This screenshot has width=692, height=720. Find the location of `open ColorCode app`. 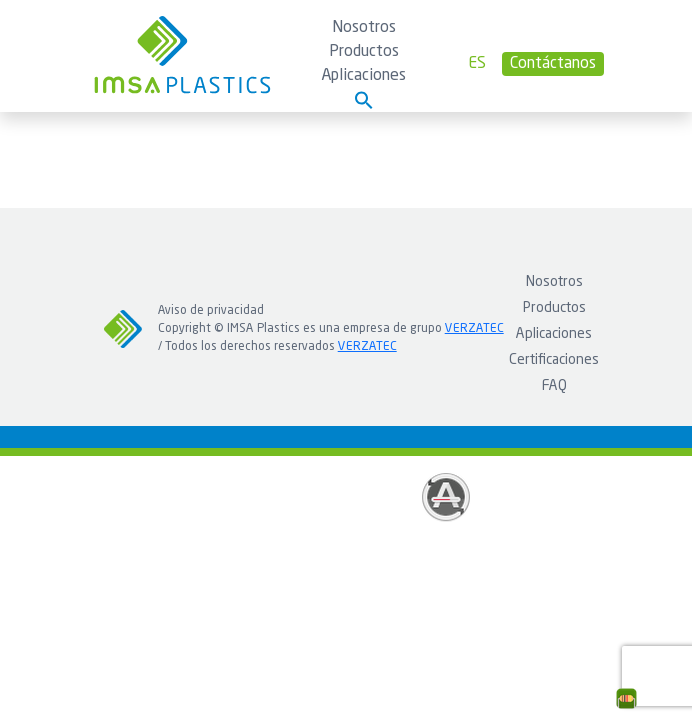

open ColorCode app is located at coordinates (626, 698).